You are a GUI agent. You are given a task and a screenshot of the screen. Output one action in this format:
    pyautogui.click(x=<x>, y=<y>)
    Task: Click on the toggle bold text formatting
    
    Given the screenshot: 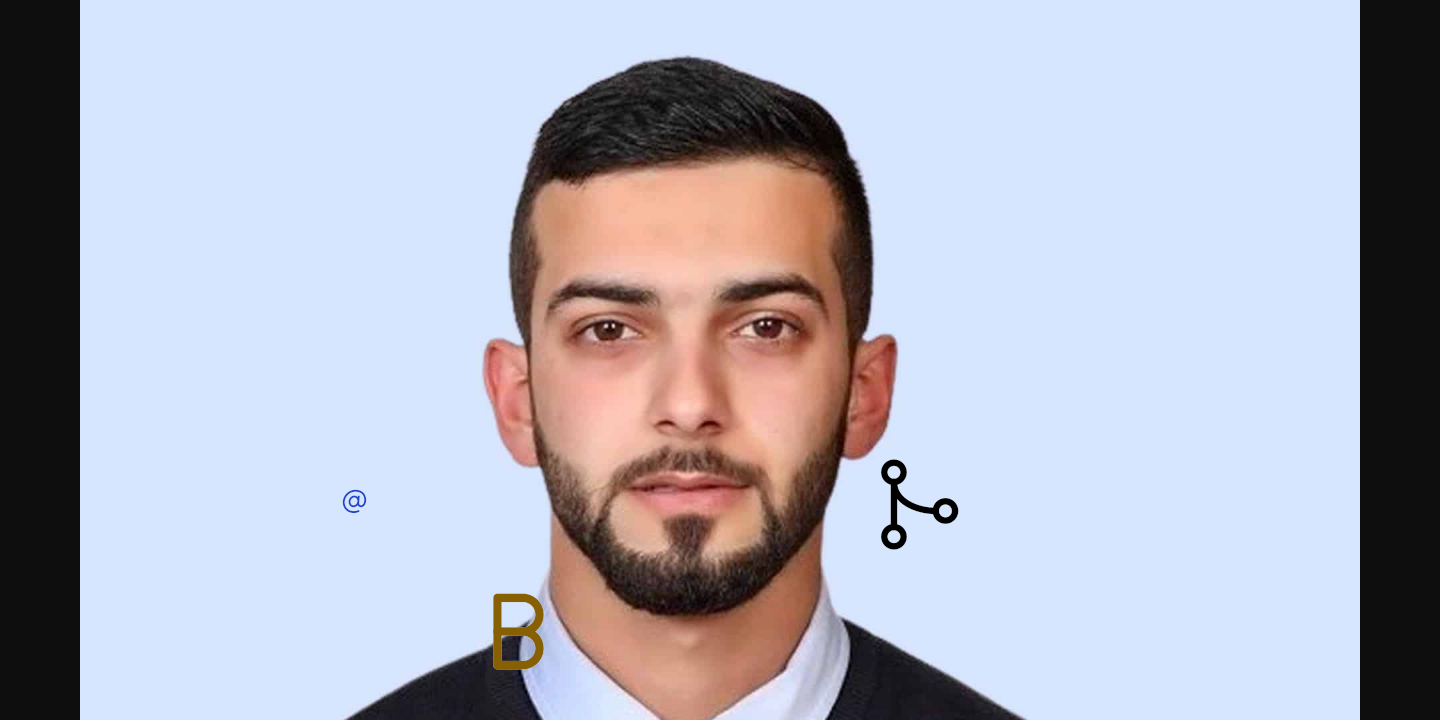 What is the action you would take?
    pyautogui.click(x=518, y=631)
    